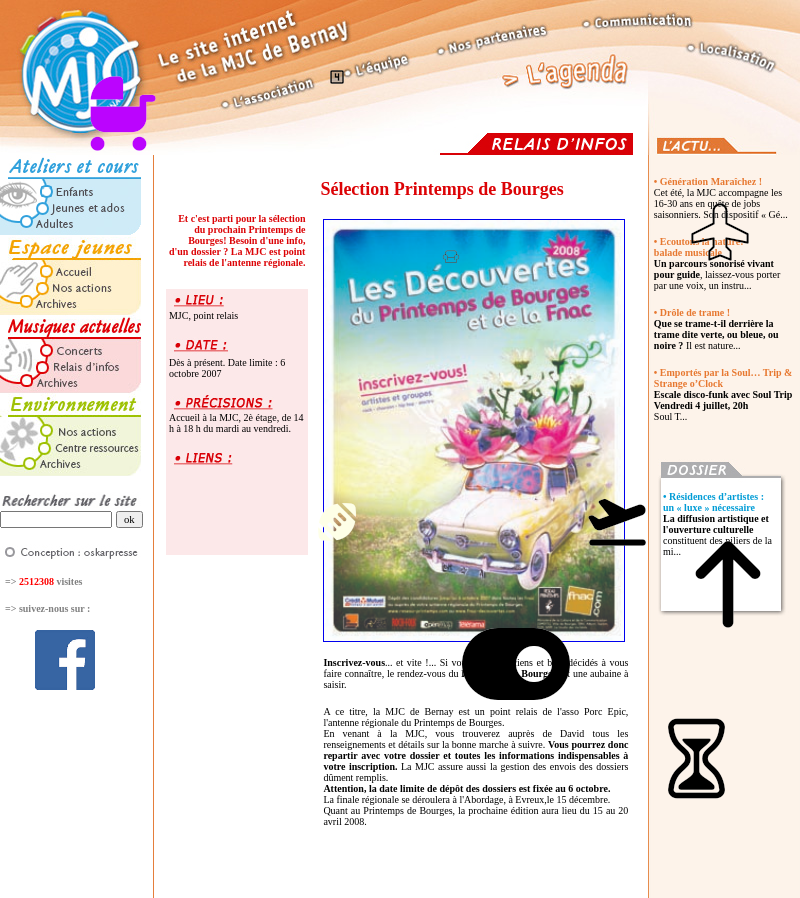  I want to click on access football or american sports content, so click(337, 522).